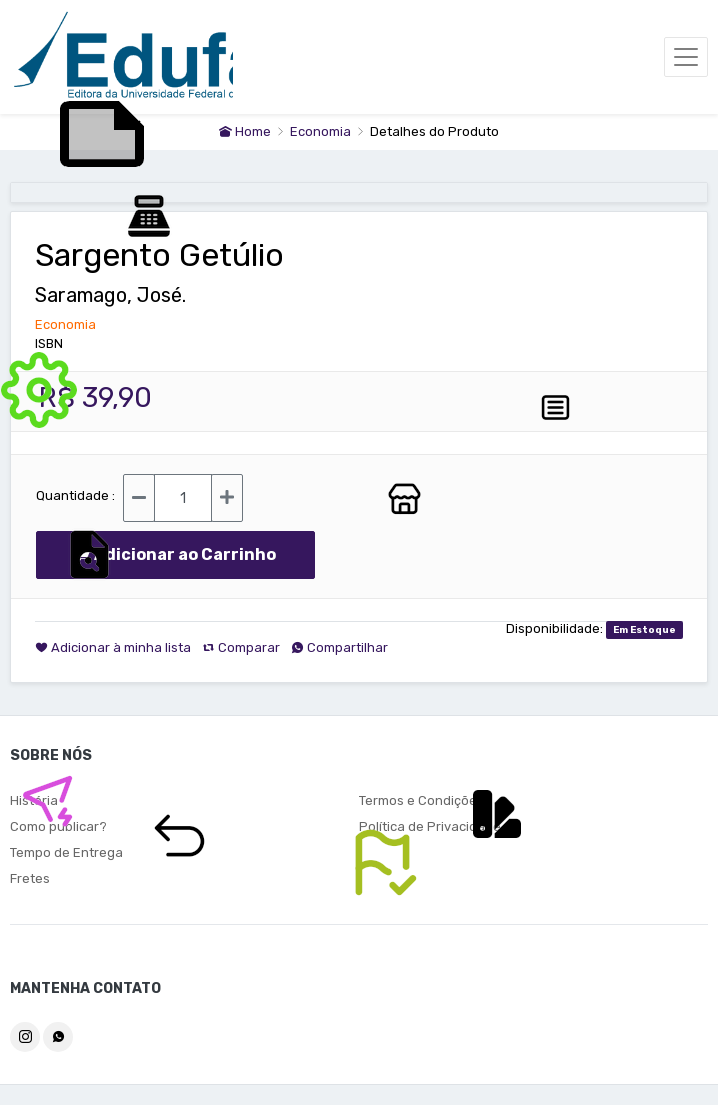  I want to click on search within document, so click(89, 554).